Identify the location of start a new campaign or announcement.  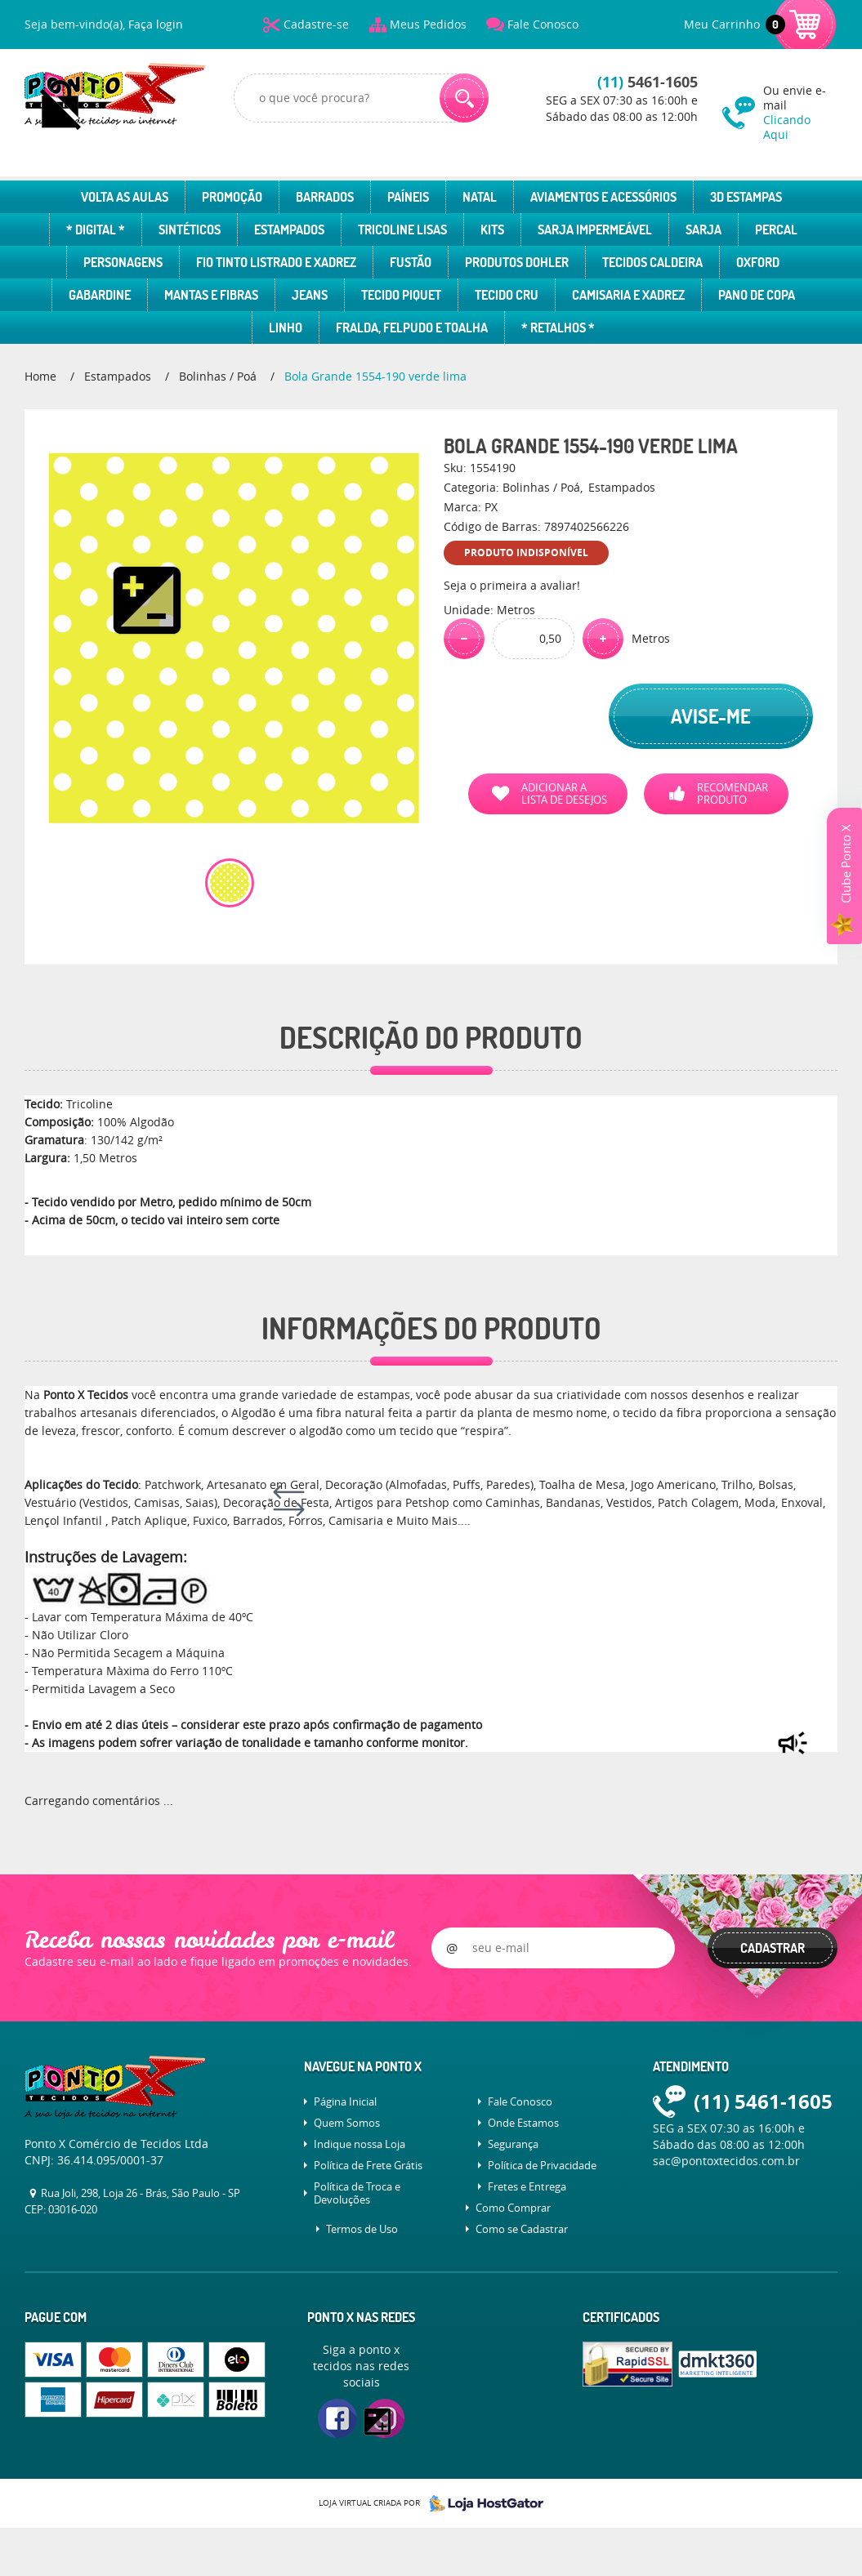
(793, 1743).